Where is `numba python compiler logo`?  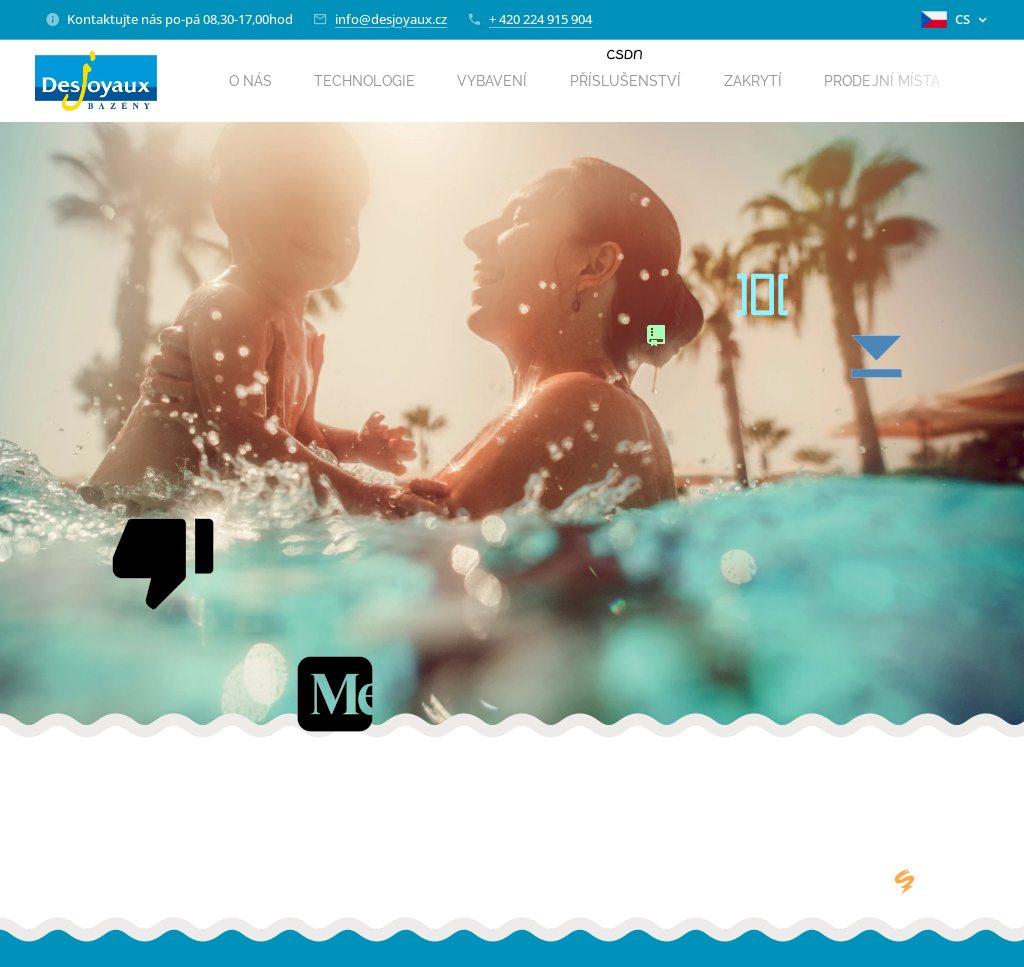 numba python compiler logo is located at coordinates (904, 882).